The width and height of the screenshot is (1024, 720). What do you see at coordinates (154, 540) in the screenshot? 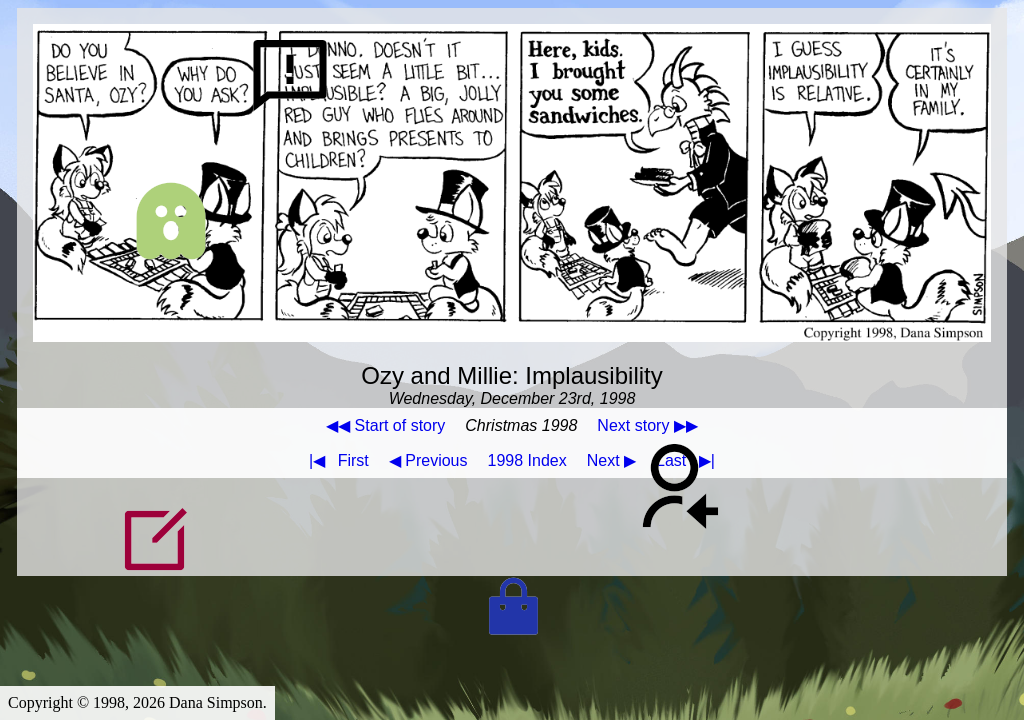
I see `edit content in a text field or form` at bounding box center [154, 540].